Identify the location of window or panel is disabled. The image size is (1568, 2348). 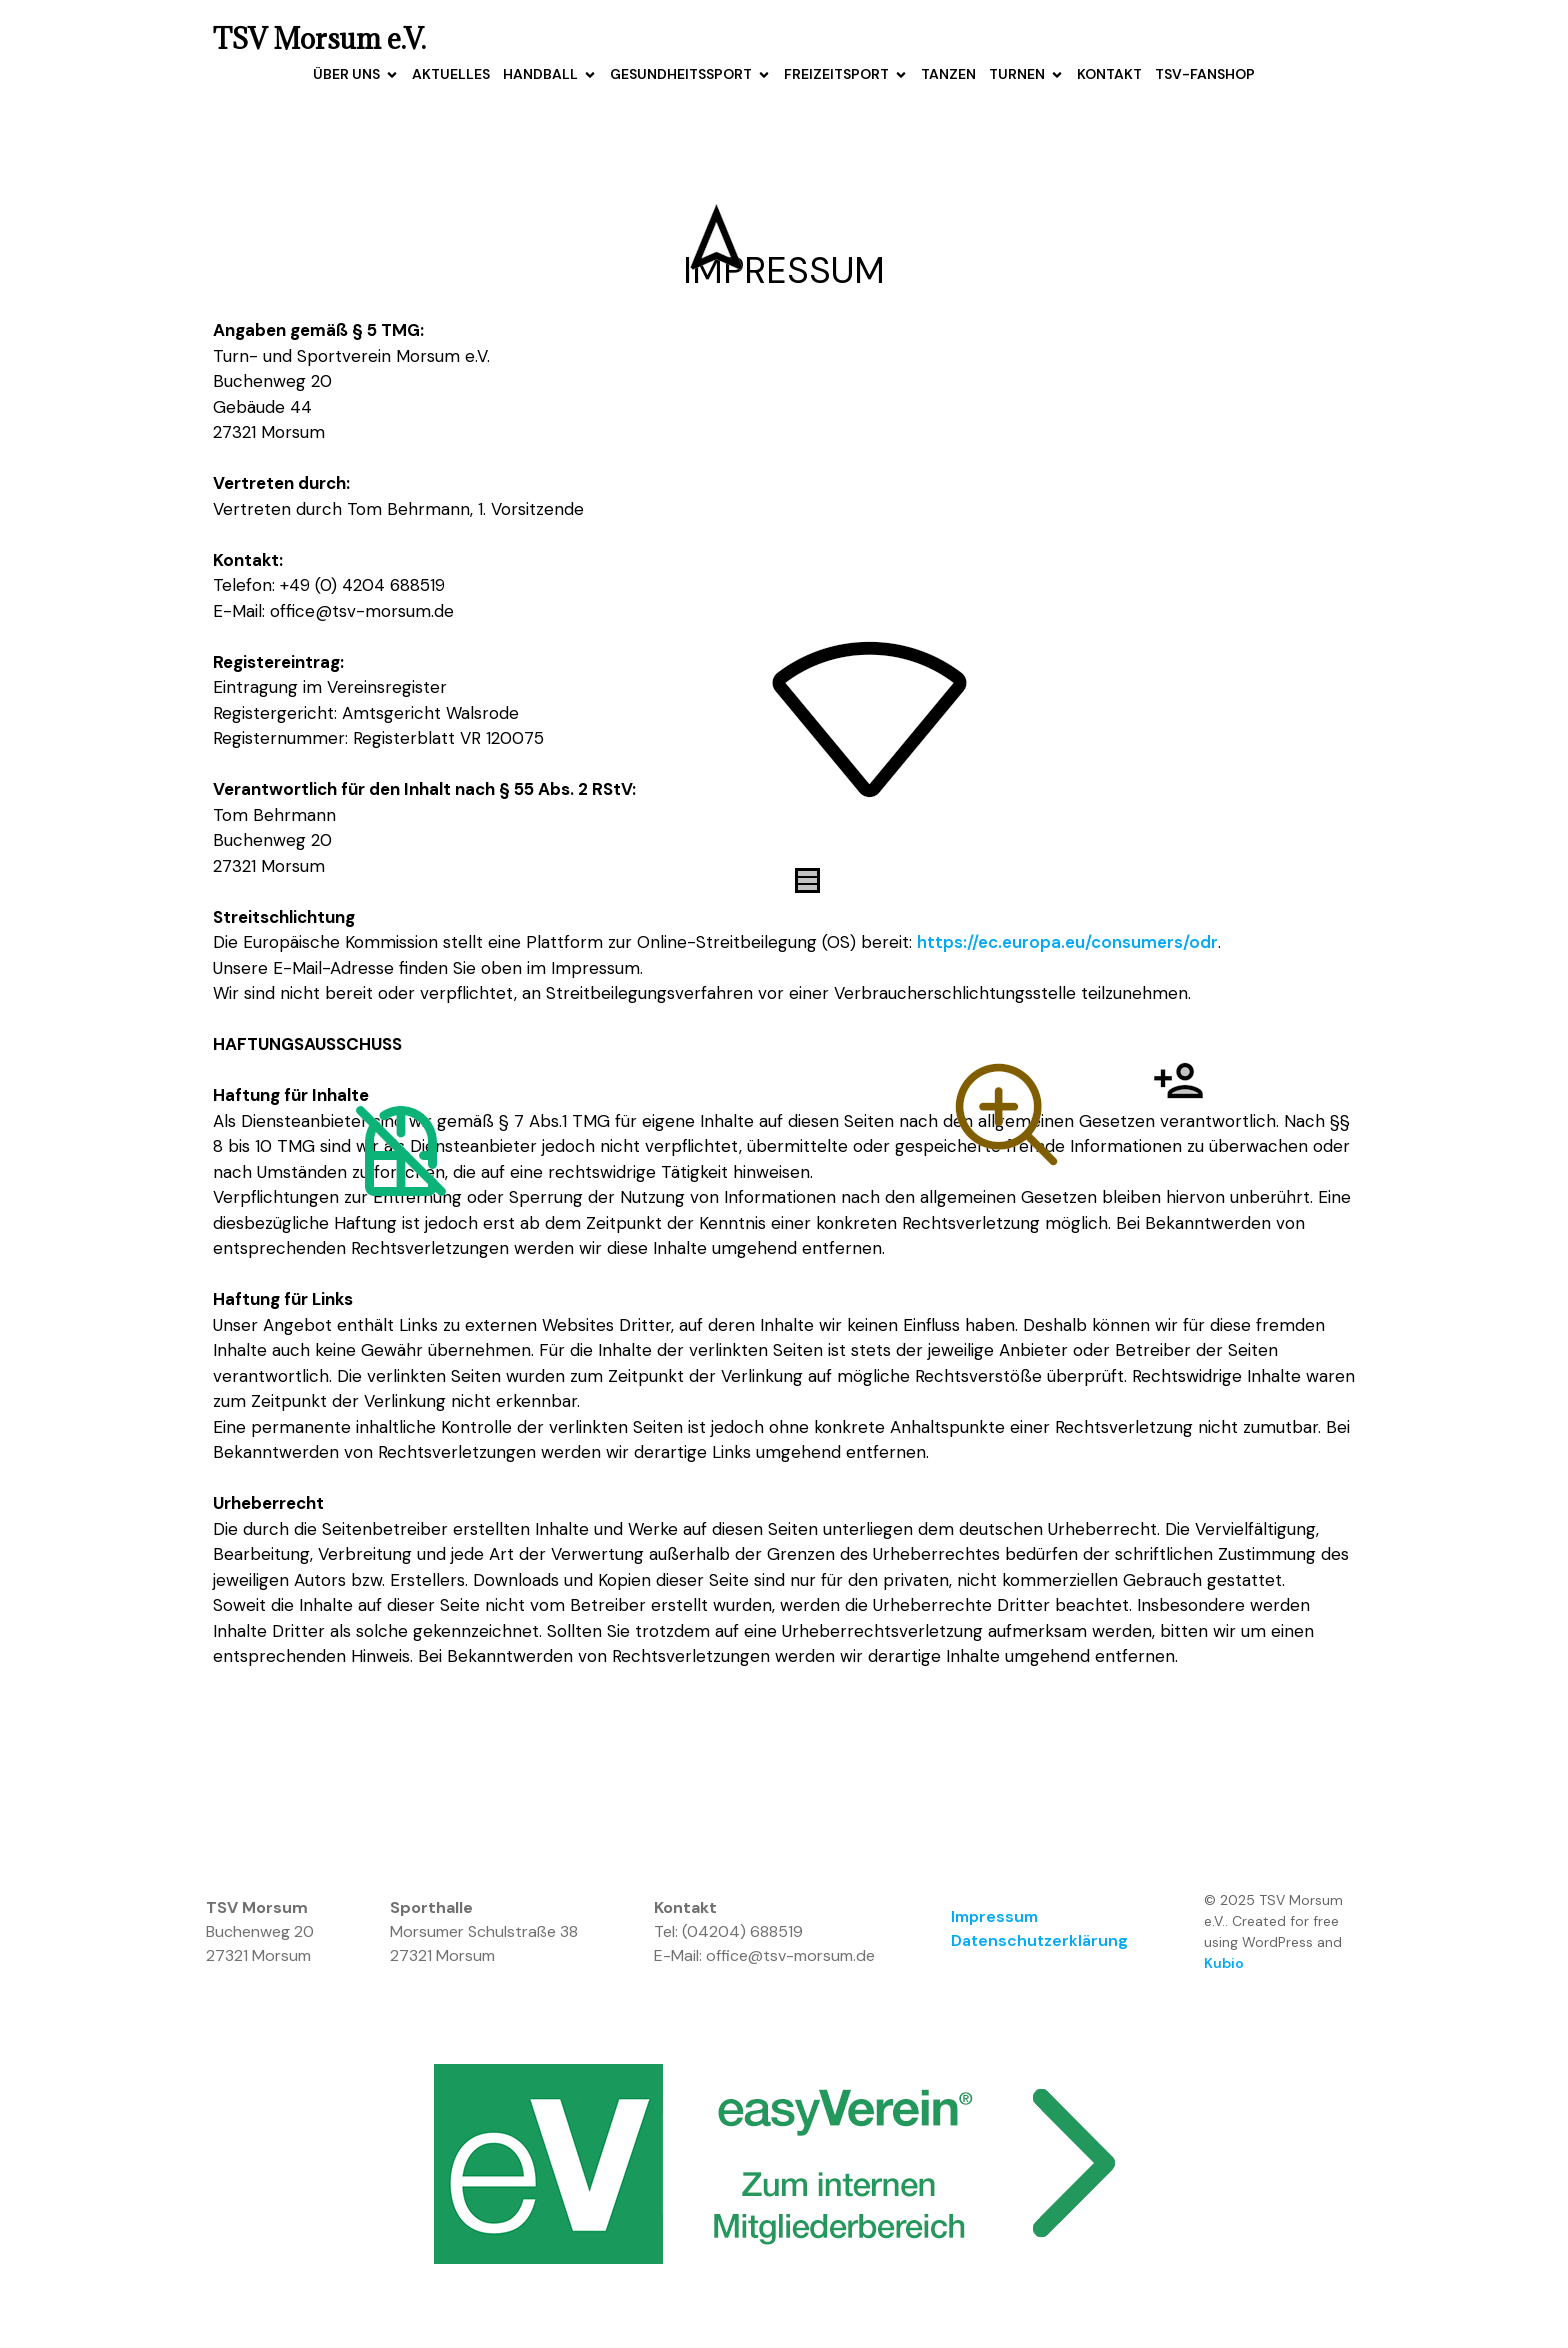
(401, 1151).